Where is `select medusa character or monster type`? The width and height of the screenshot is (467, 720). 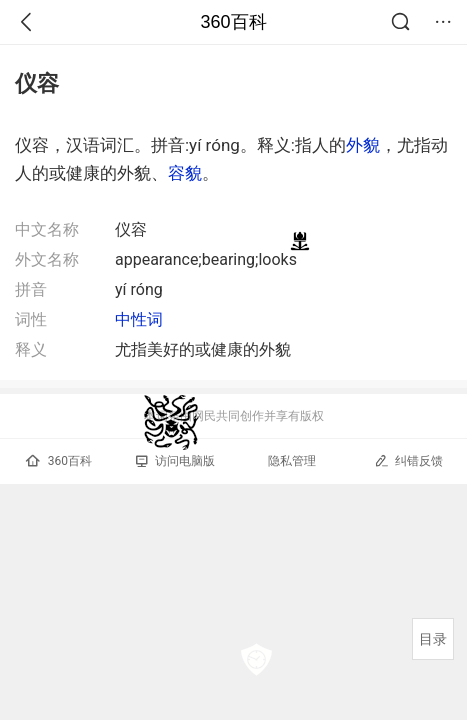
select medusa character or monster type is located at coordinates (171, 422).